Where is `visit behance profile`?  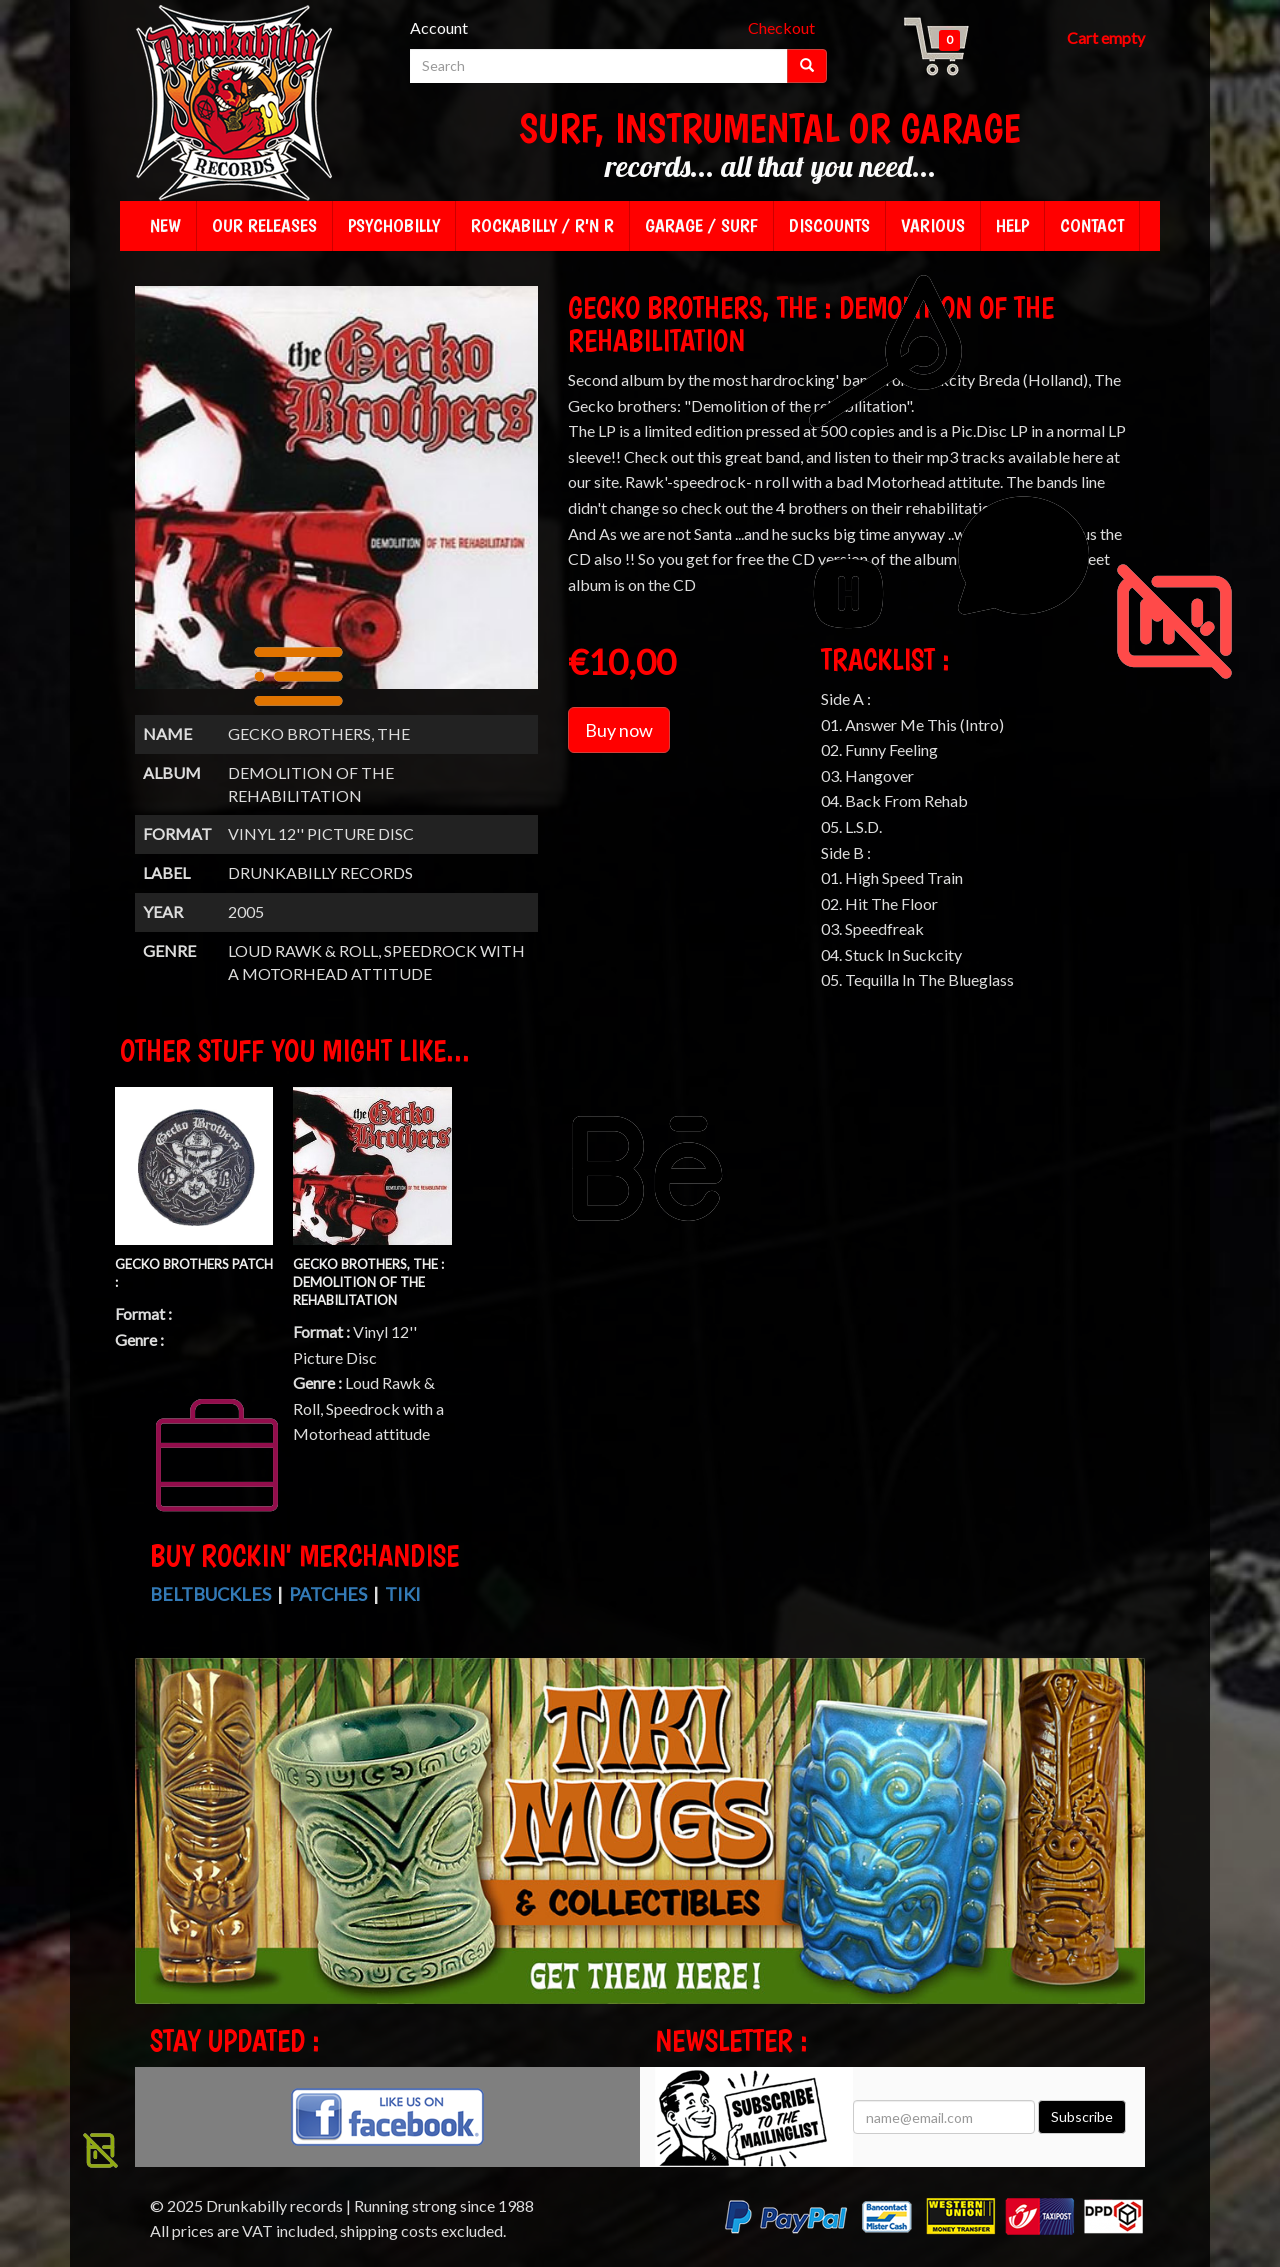 visit behance profile is located at coordinates (647, 1168).